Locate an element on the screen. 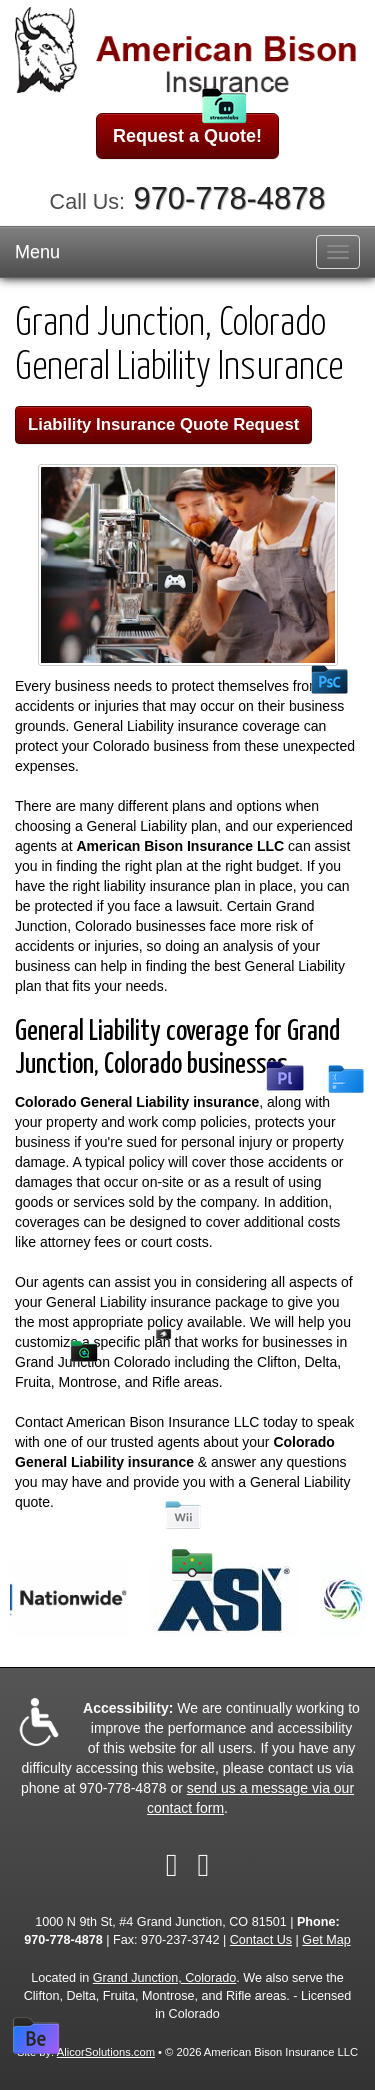 The image size is (375, 2090). open wondershare wutsapper application folder is located at coordinates (84, 1352).